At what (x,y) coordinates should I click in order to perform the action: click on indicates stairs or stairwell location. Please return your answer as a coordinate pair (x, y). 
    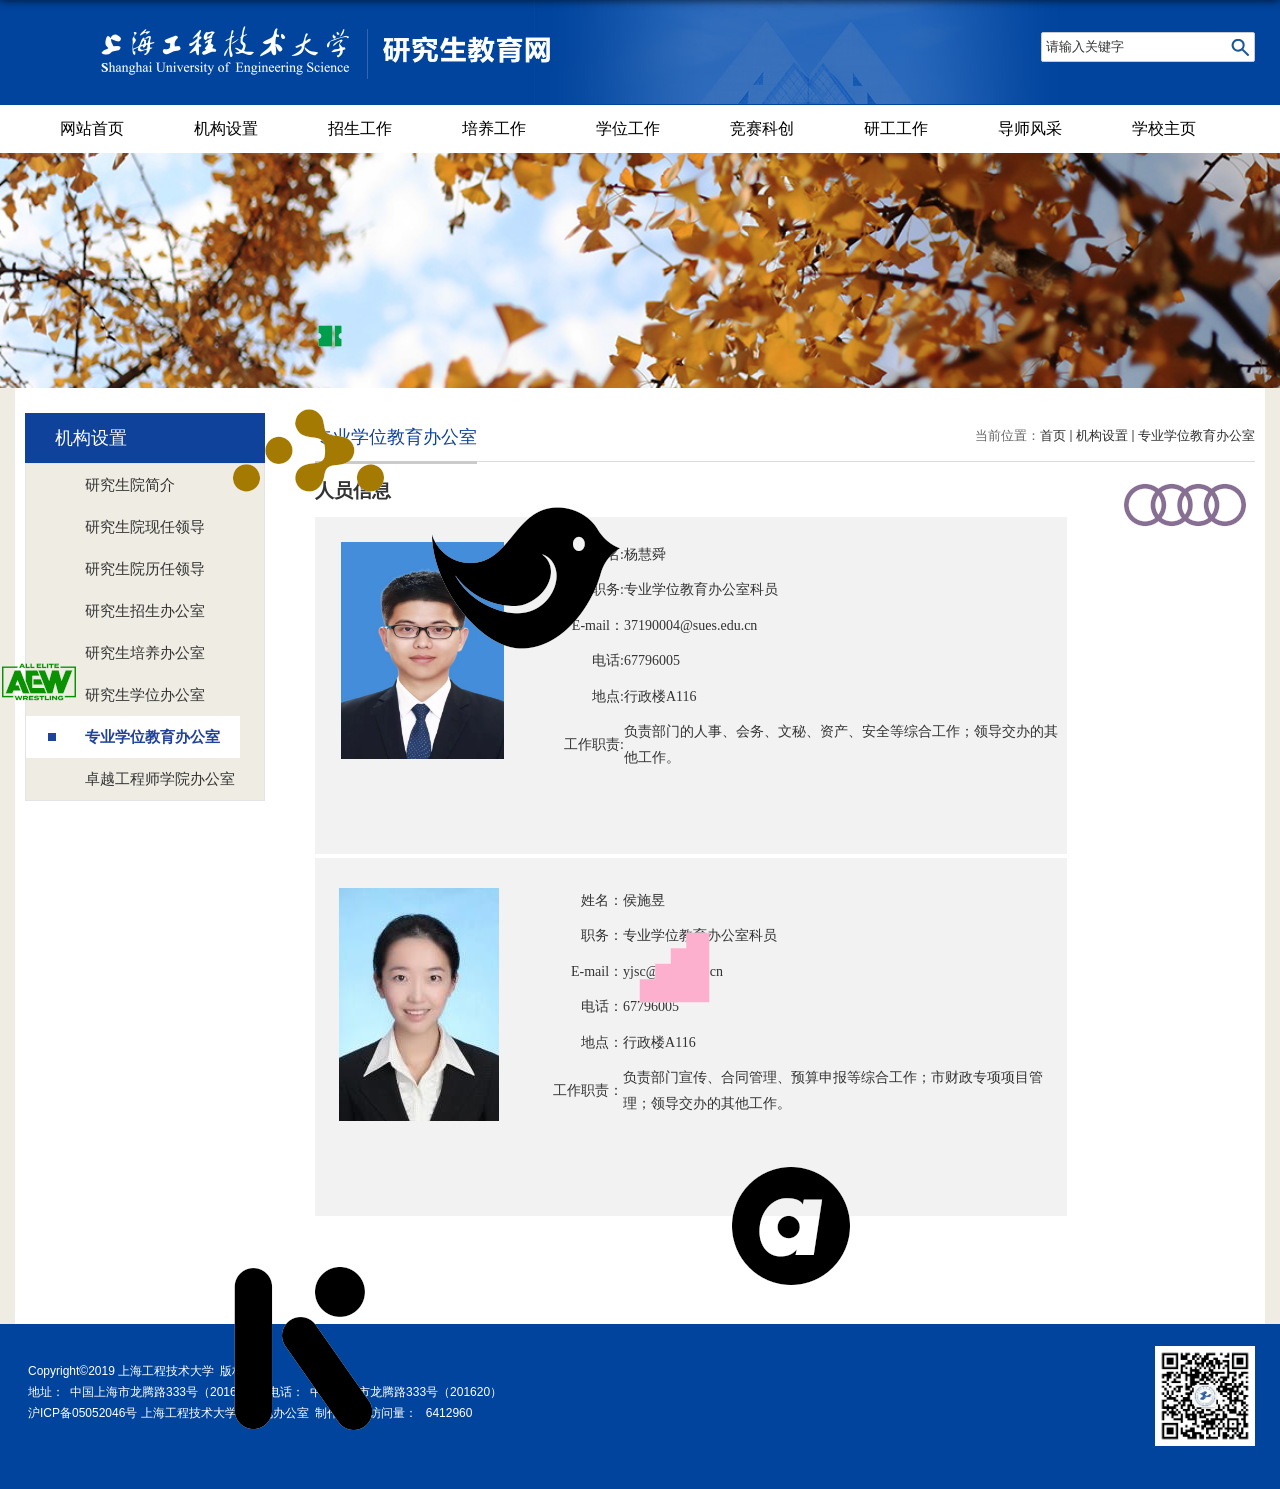
    Looking at the image, I should click on (674, 967).